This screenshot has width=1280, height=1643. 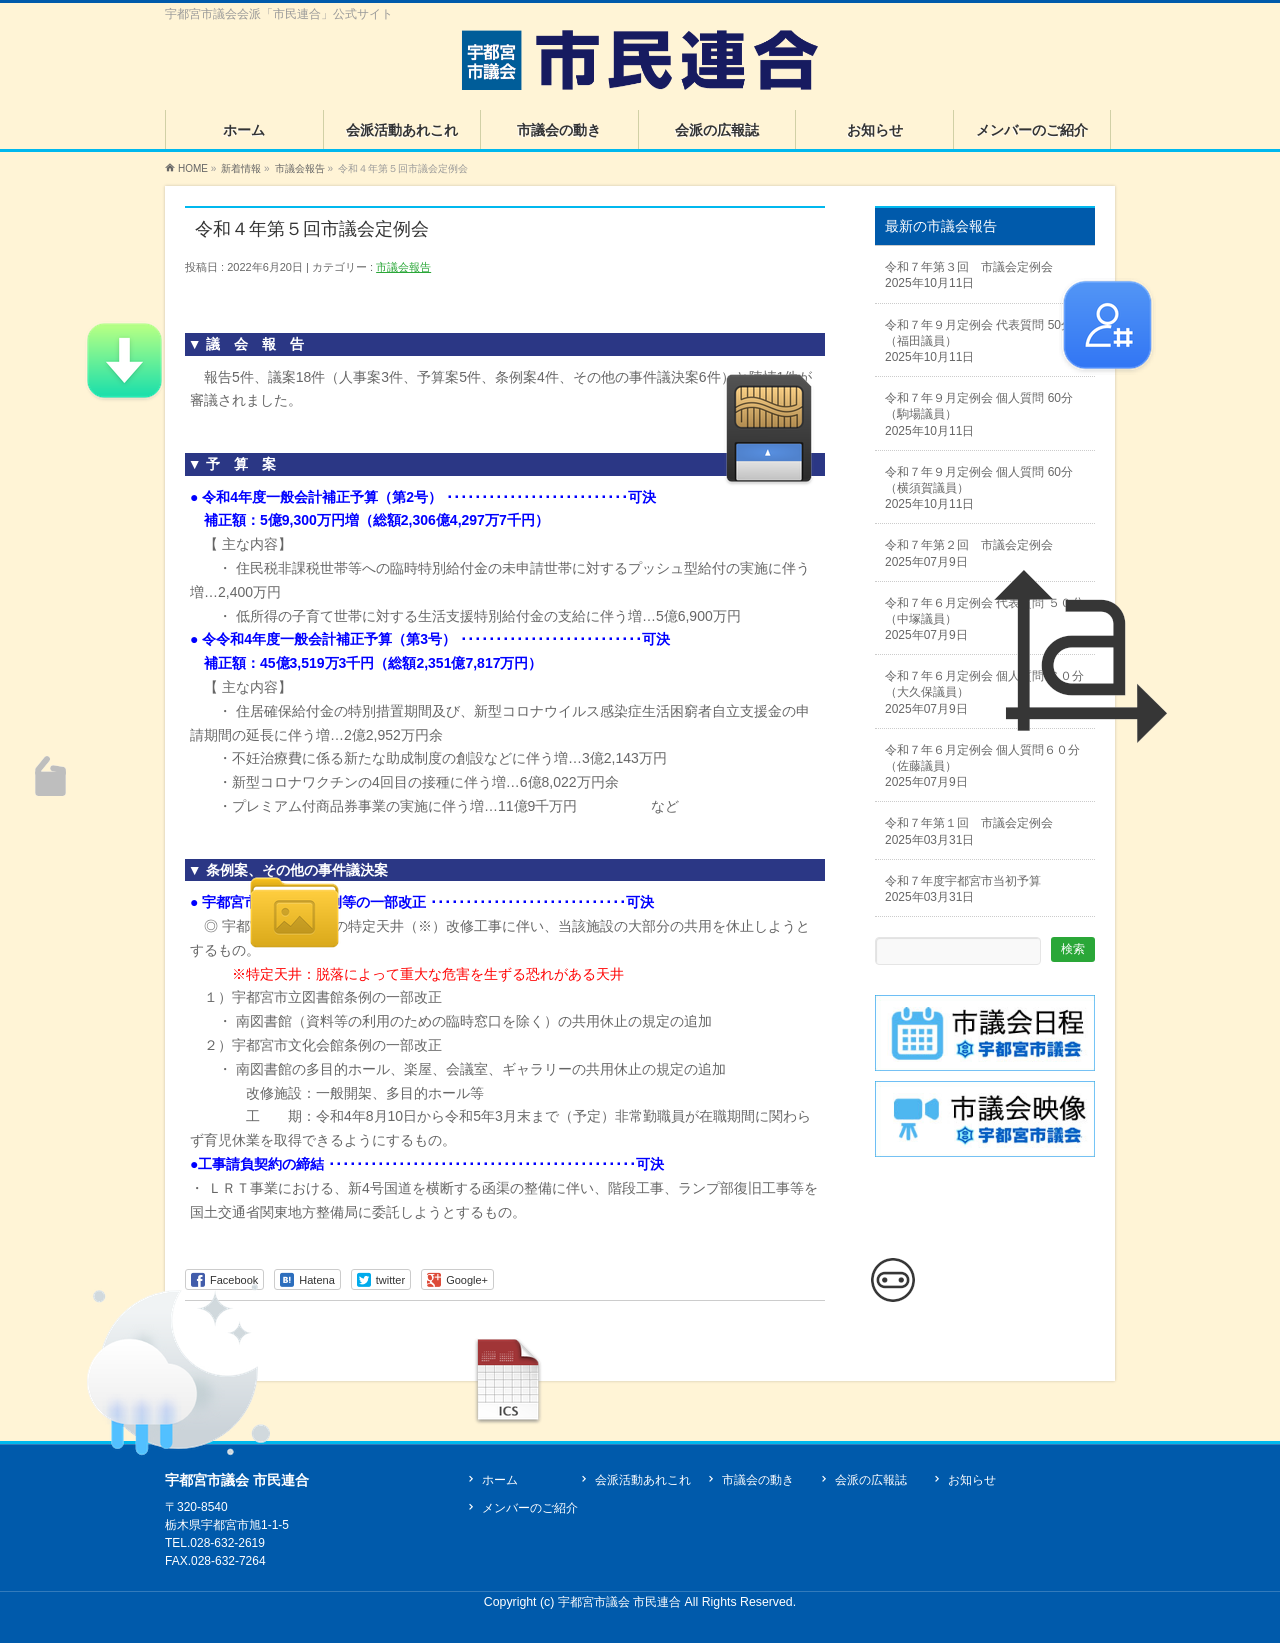 I want to click on open or import an ICS calendar file, so click(x=508, y=1381).